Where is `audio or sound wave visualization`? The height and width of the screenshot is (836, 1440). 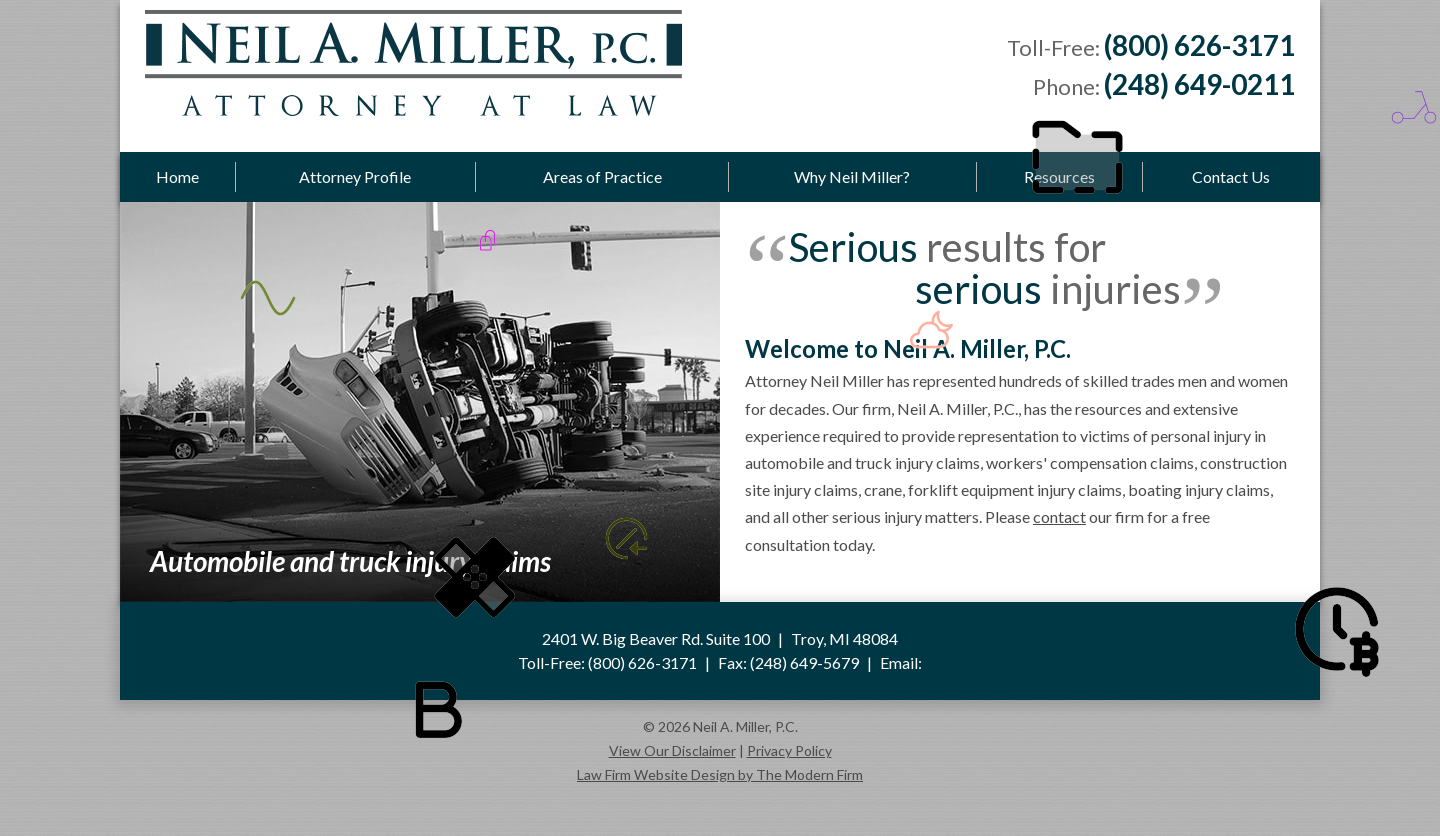
audio or sound wave visualization is located at coordinates (268, 298).